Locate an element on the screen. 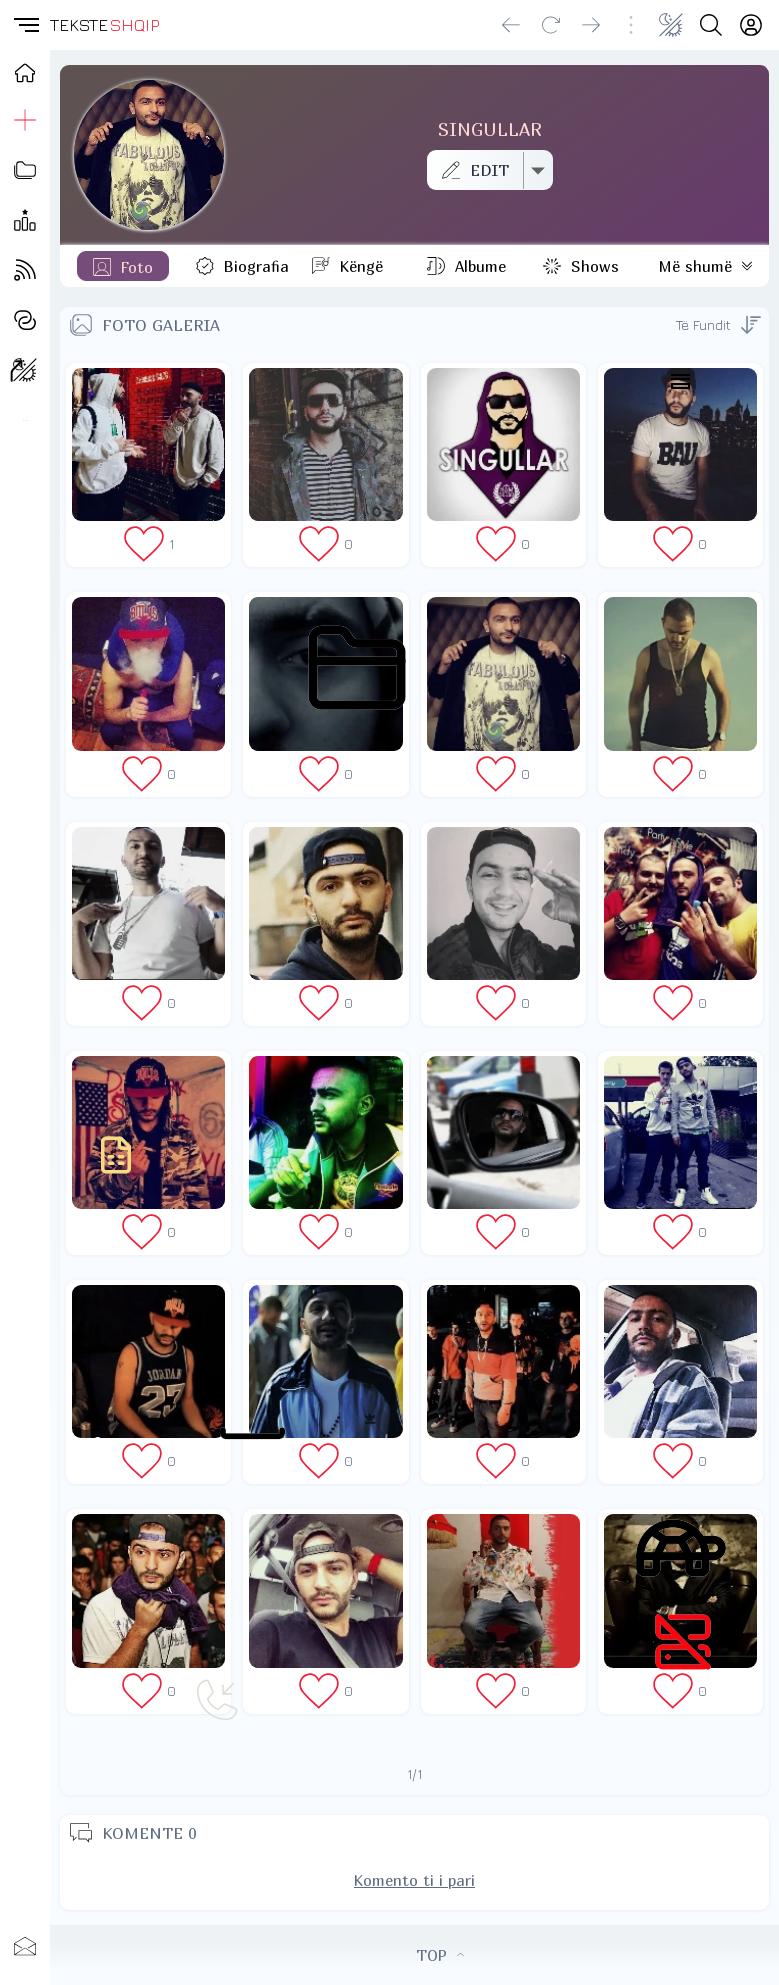 This screenshot has height=1985, width=779. insert a space character is located at coordinates (252, 1415).